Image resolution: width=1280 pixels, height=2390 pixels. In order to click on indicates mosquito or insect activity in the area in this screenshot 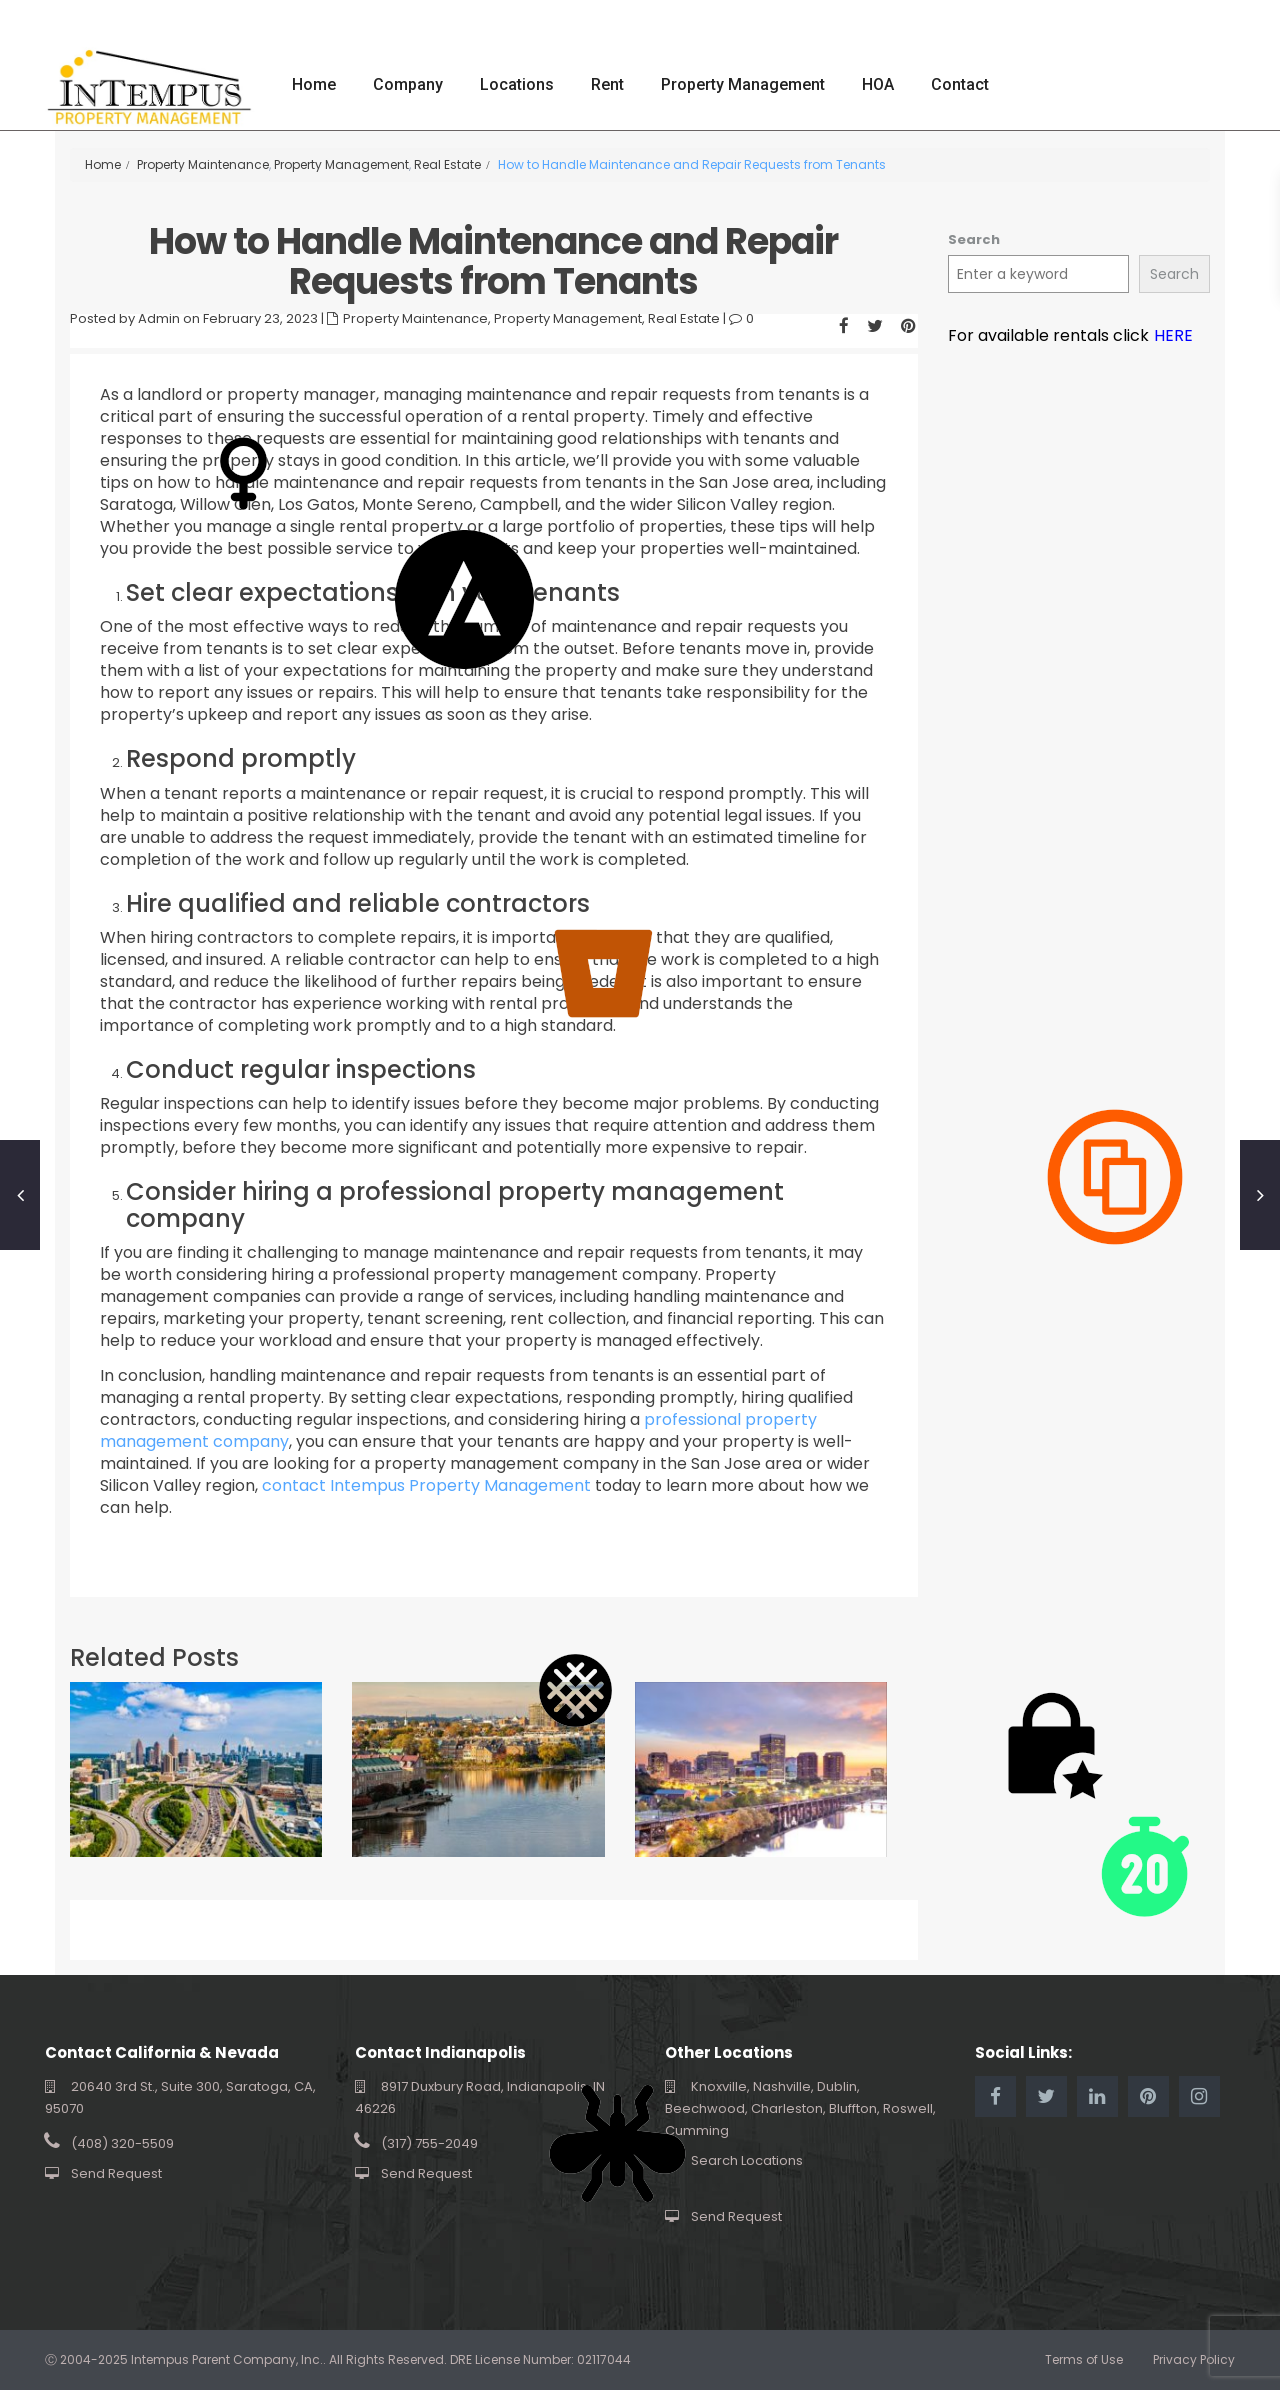, I will do `click(617, 2143)`.